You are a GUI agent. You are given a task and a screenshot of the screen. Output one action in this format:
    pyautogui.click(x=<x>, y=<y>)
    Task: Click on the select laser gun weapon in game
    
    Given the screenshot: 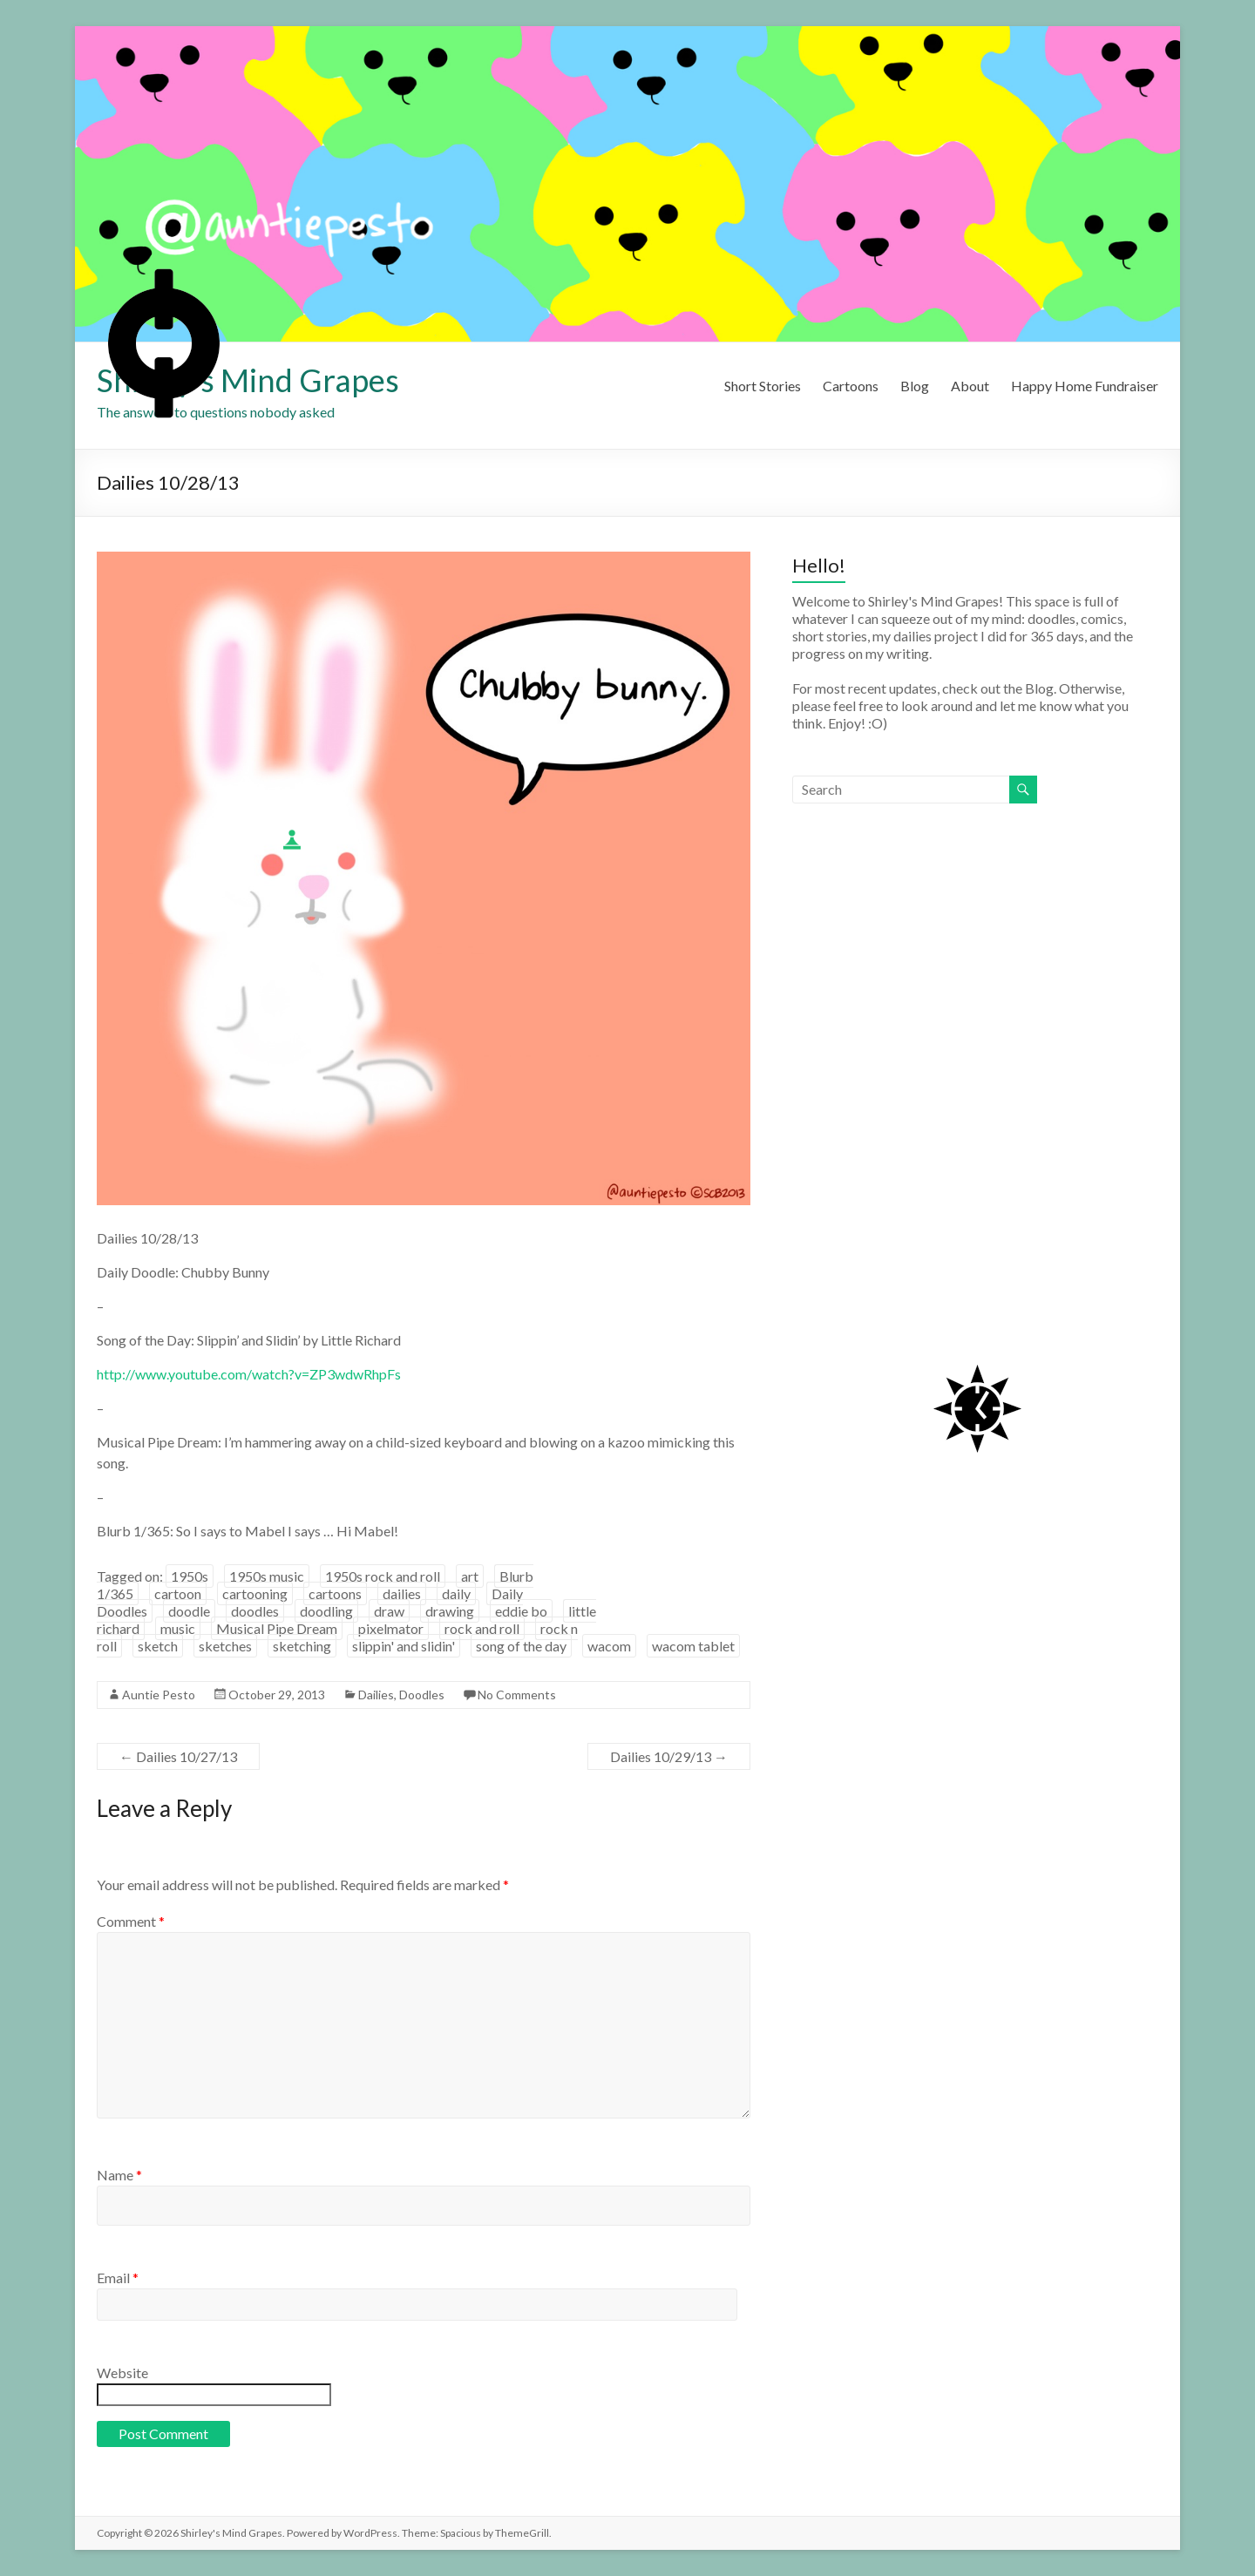 What is the action you would take?
    pyautogui.click(x=164, y=343)
    